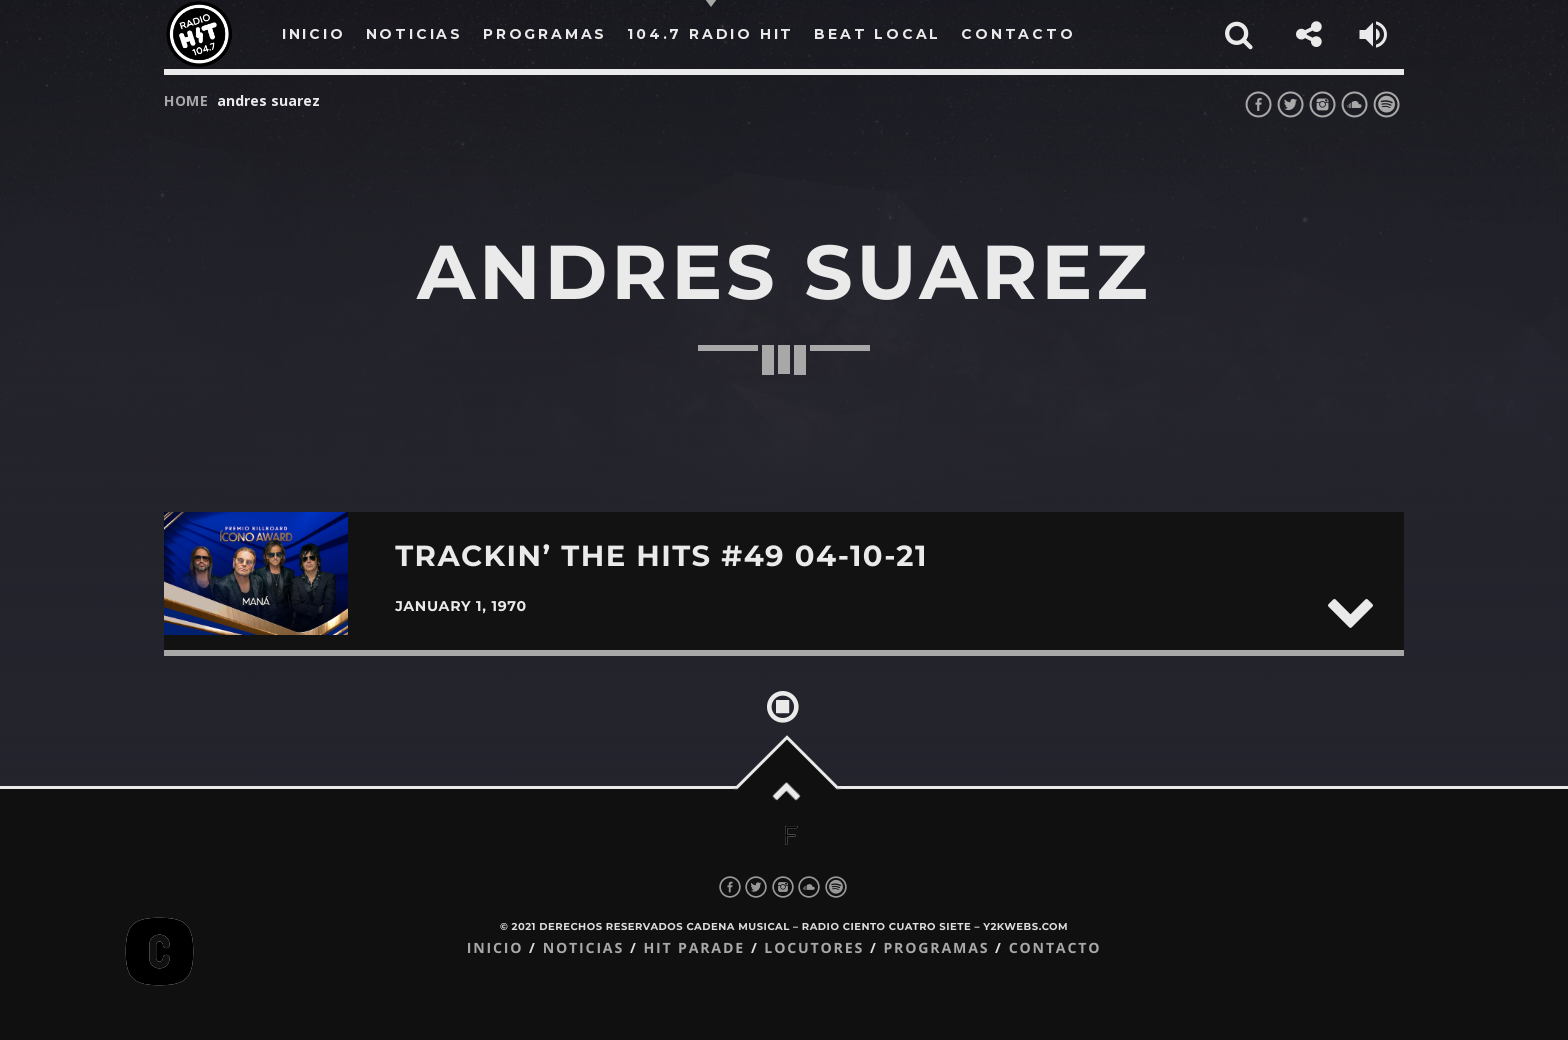  What do you see at coordinates (791, 835) in the screenshot?
I see `facebook app or social media link` at bounding box center [791, 835].